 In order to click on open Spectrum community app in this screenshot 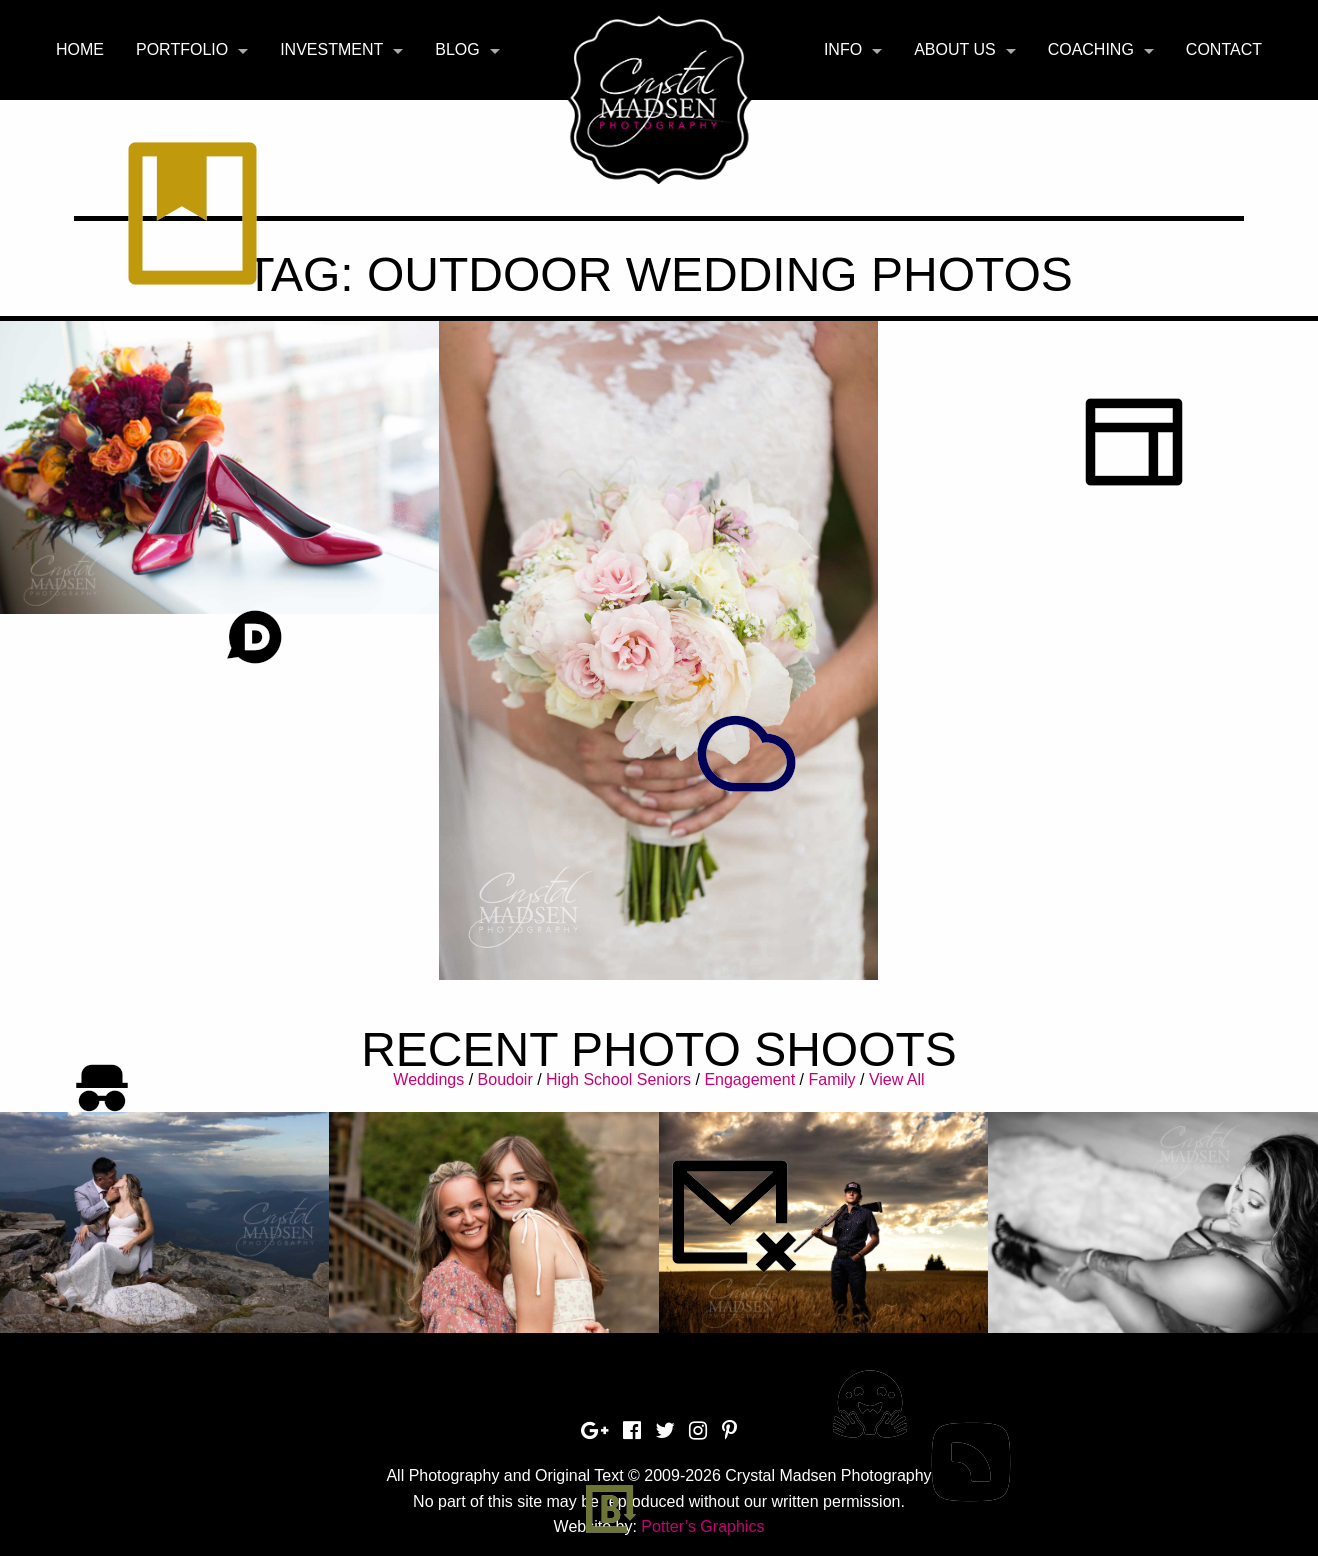, I will do `click(971, 1462)`.